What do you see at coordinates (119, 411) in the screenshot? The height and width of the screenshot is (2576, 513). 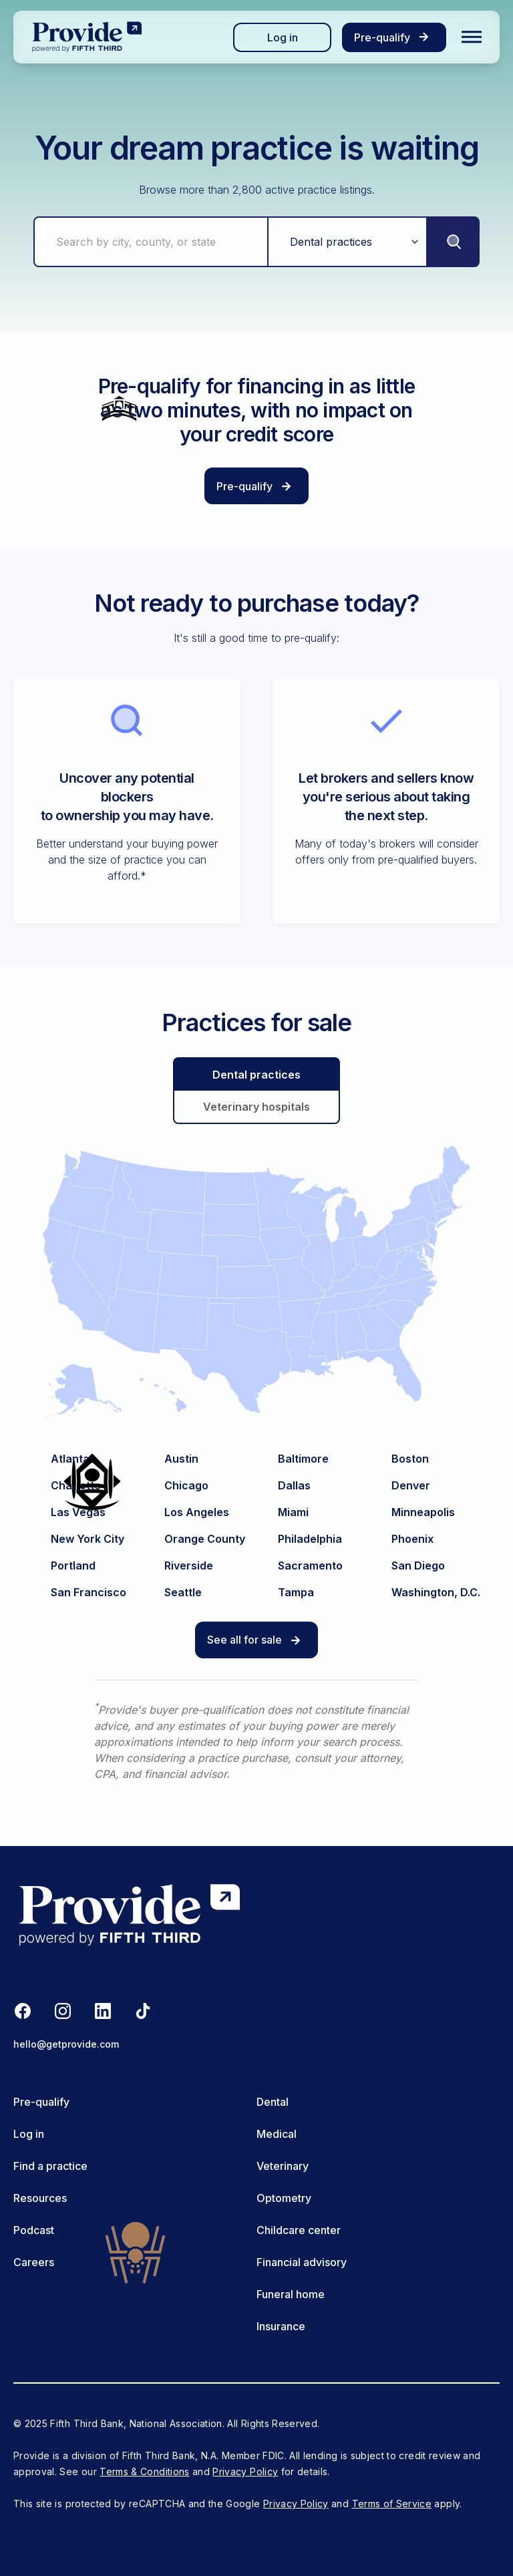 I see `explore Venice or Italian landmarks` at bounding box center [119, 411].